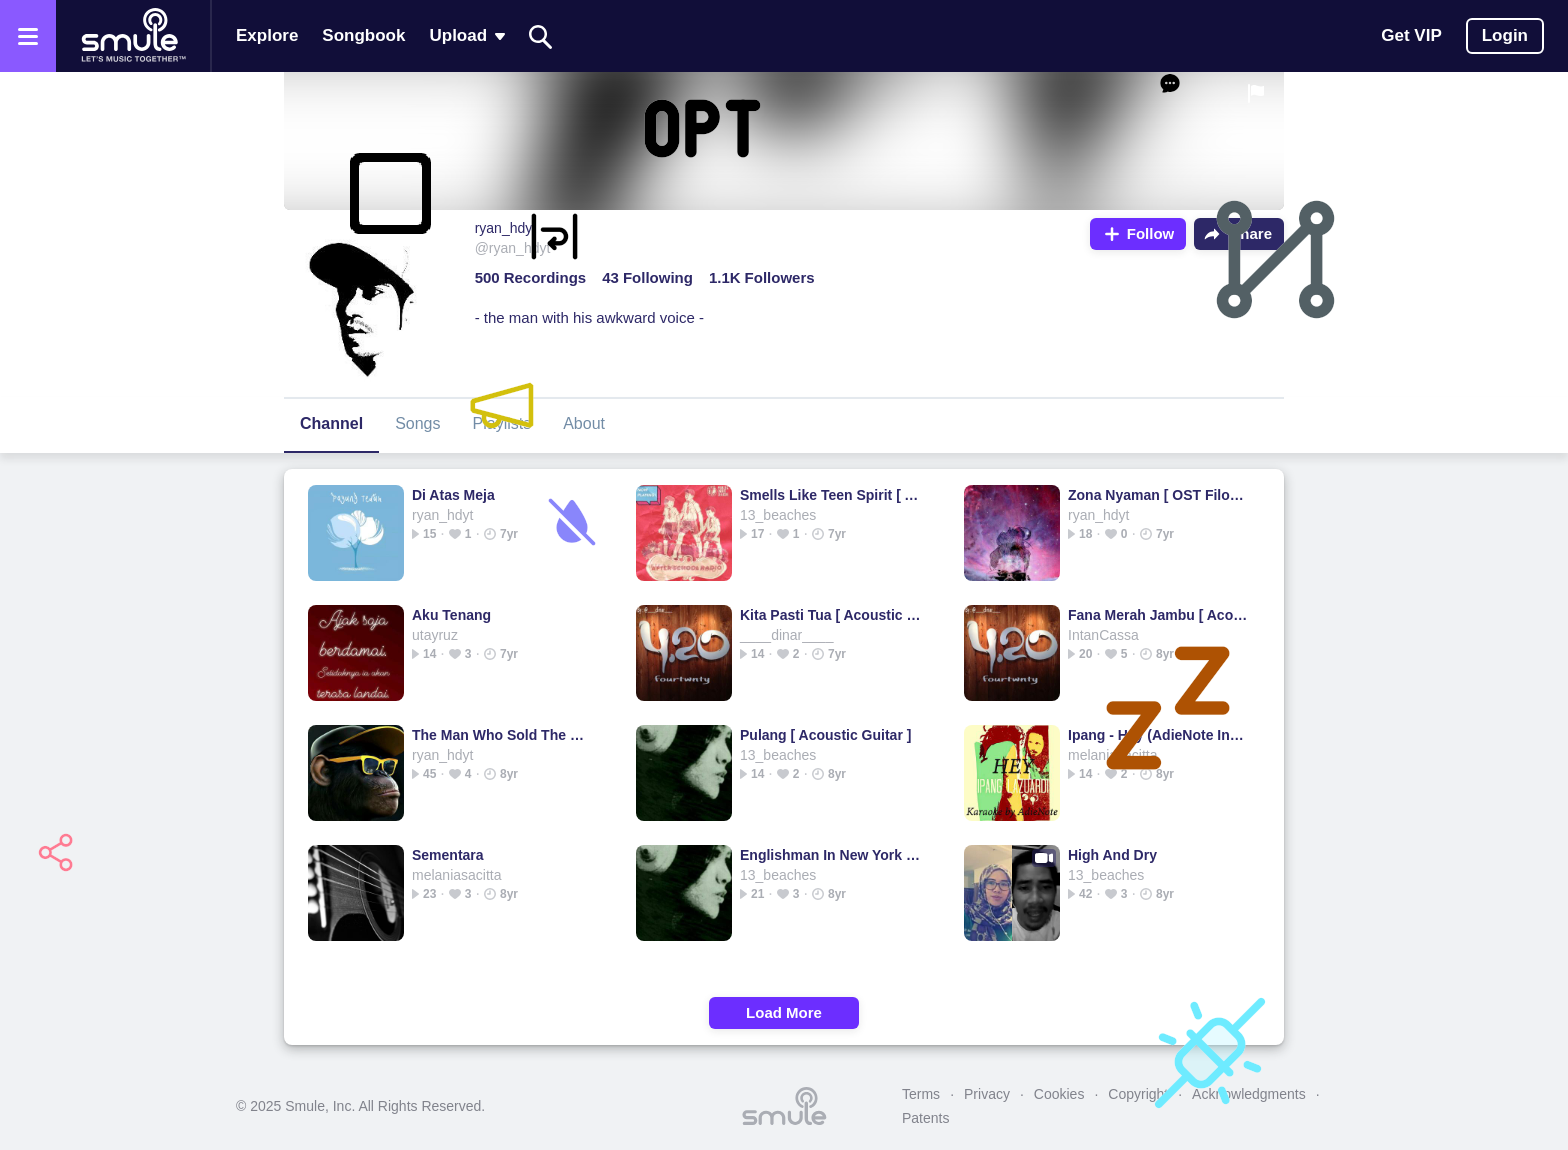  Describe the element at coordinates (702, 128) in the screenshot. I see `send an HTTP OPTIONS request` at that location.